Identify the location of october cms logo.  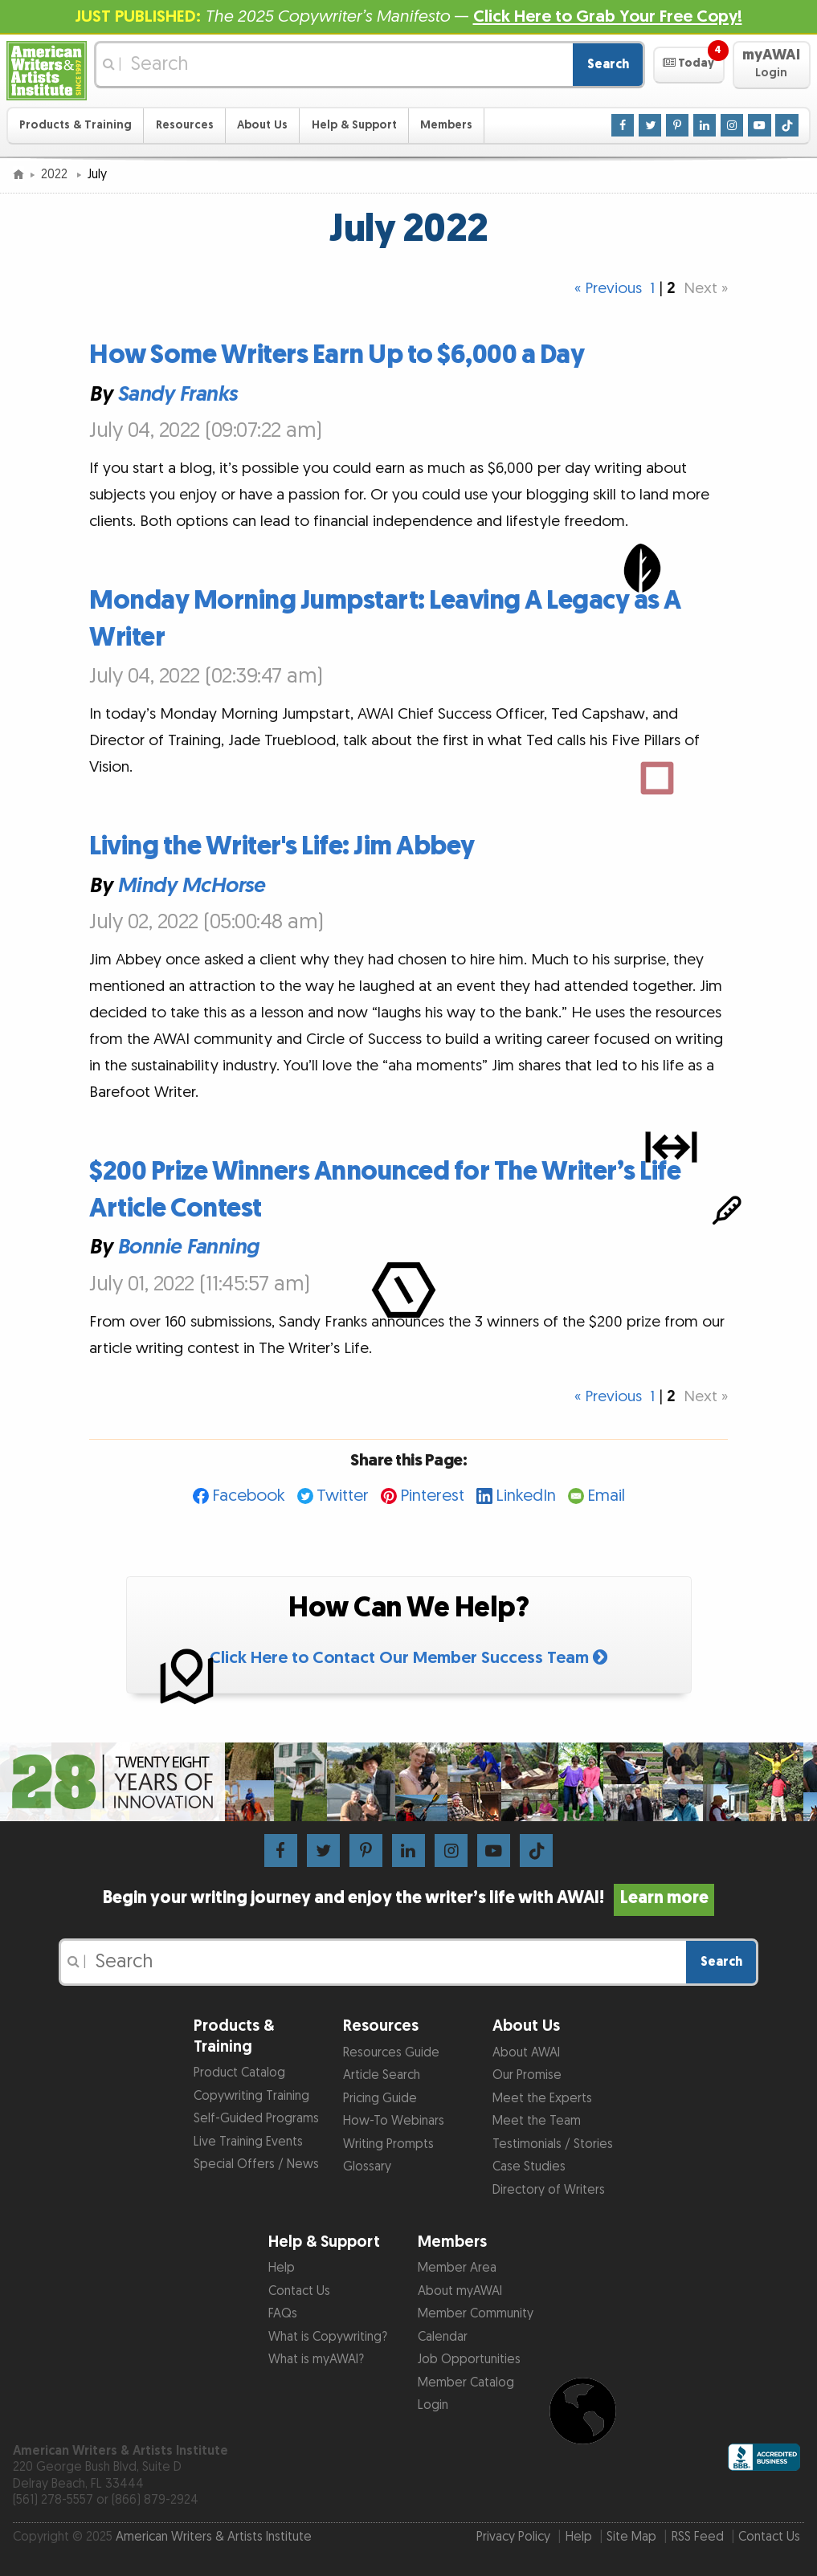
(642, 568).